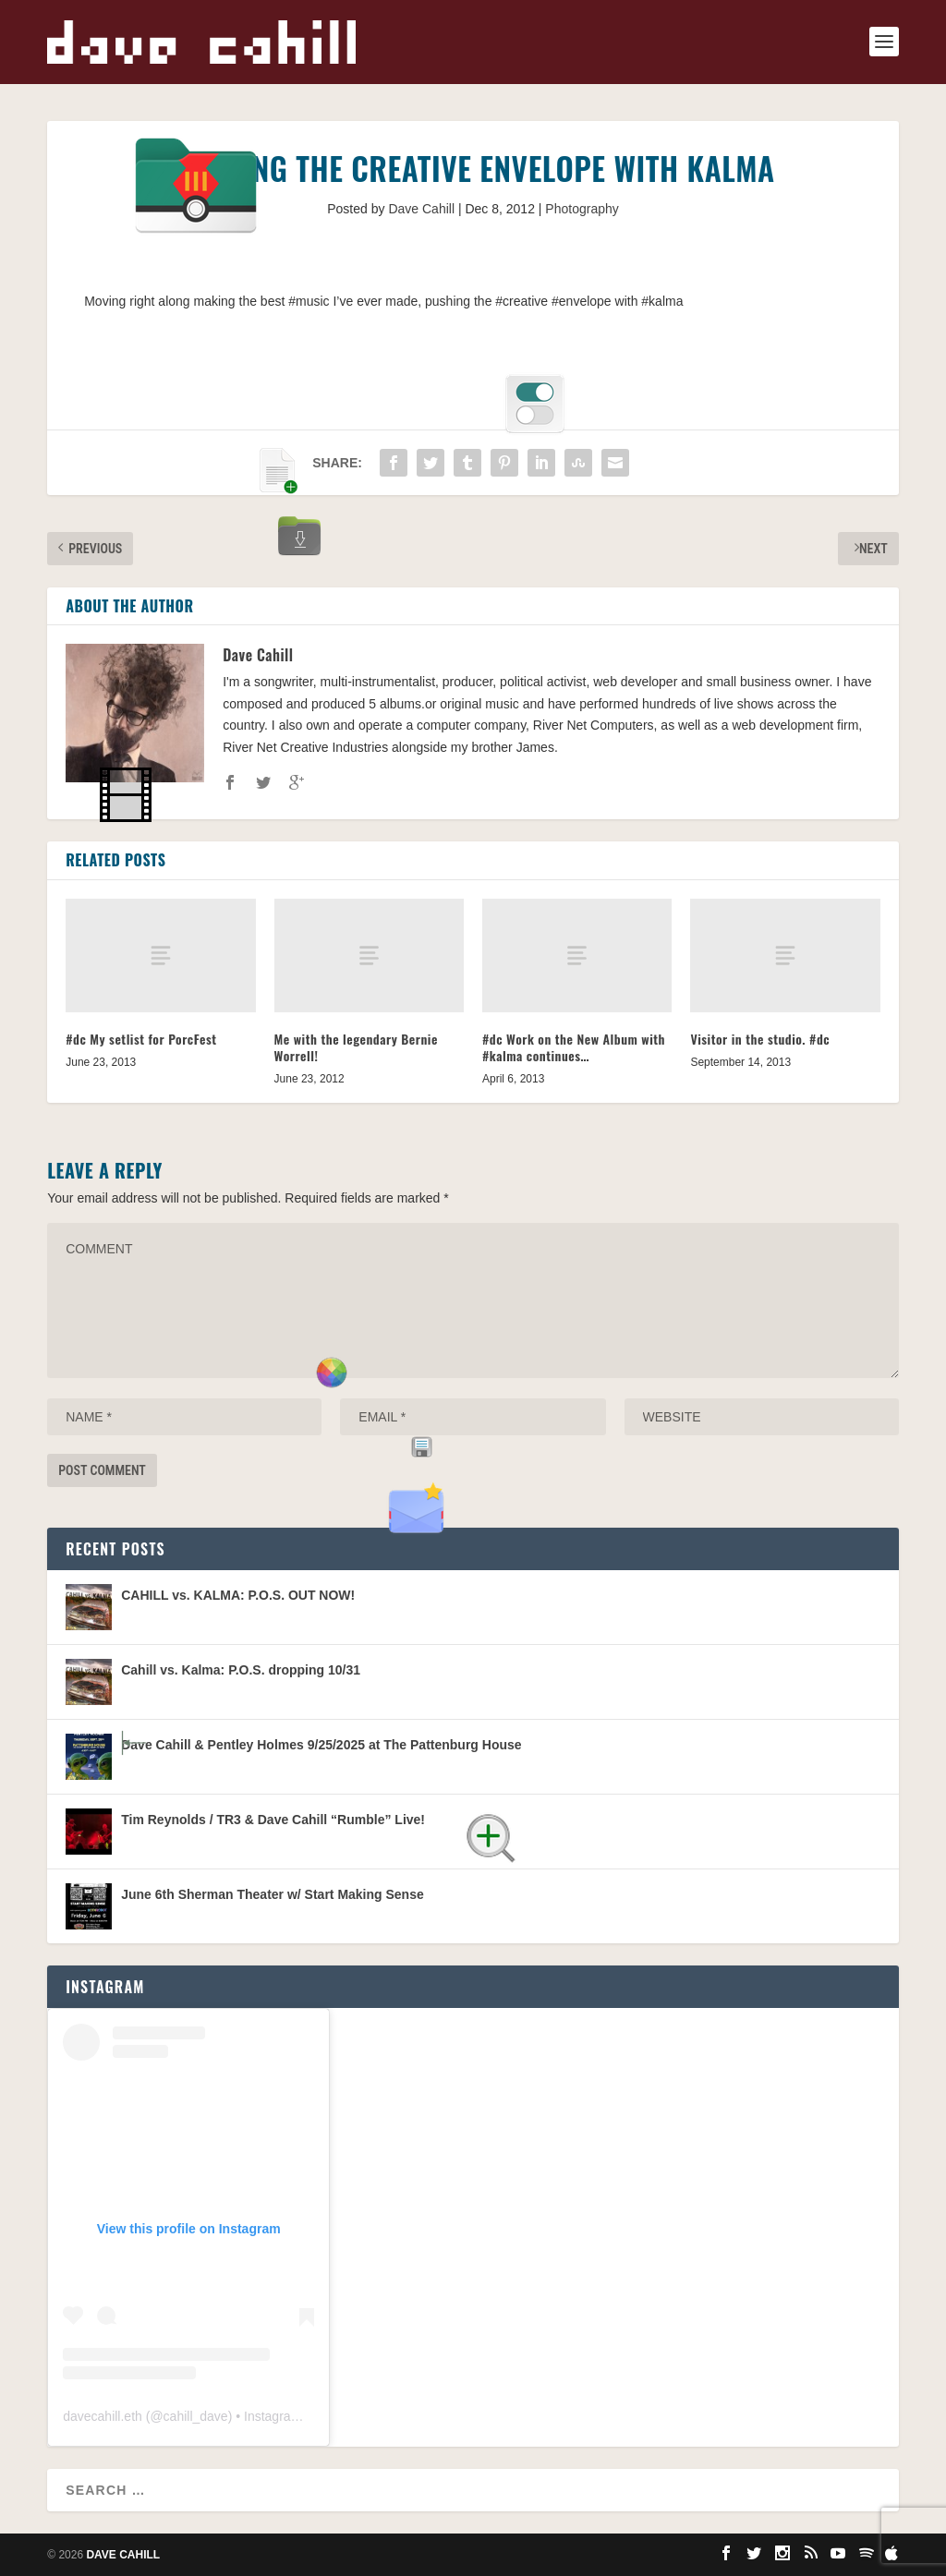 Image resolution: width=946 pixels, height=2576 pixels. I want to click on open desktop preferences or system settings, so click(535, 404).